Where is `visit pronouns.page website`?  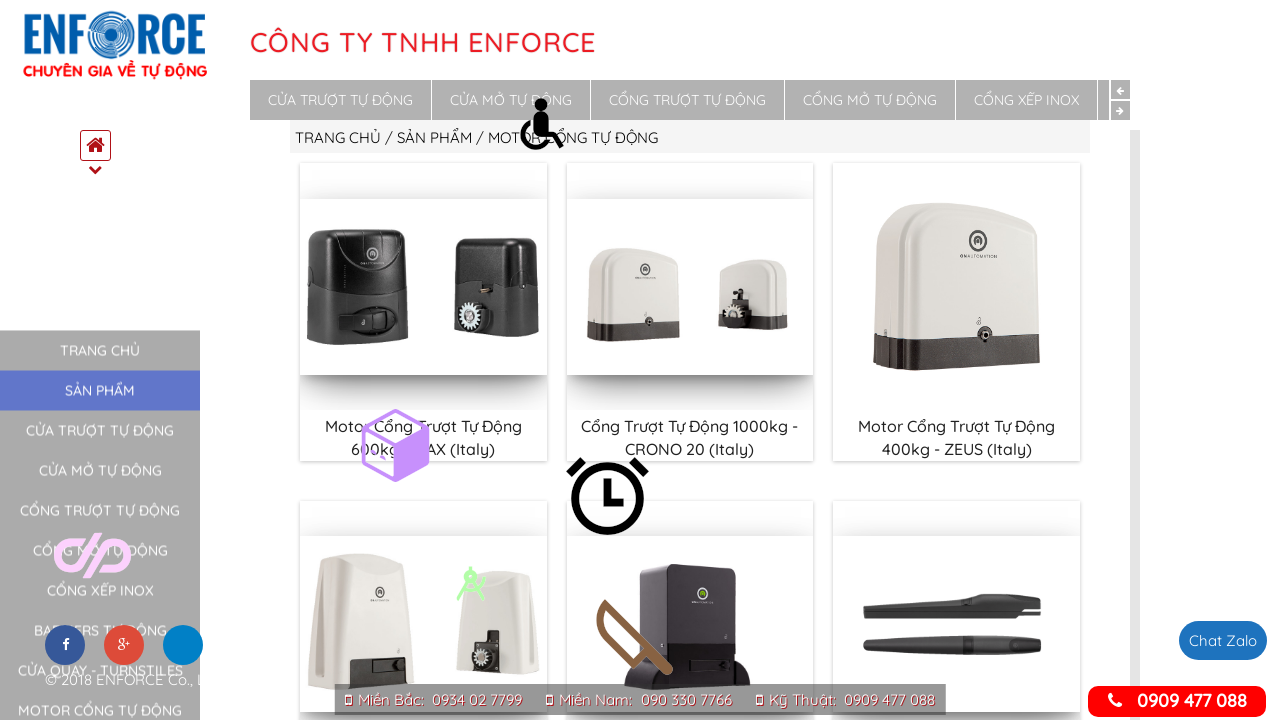
visit pronouns.page website is located at coordinates (92, 555).